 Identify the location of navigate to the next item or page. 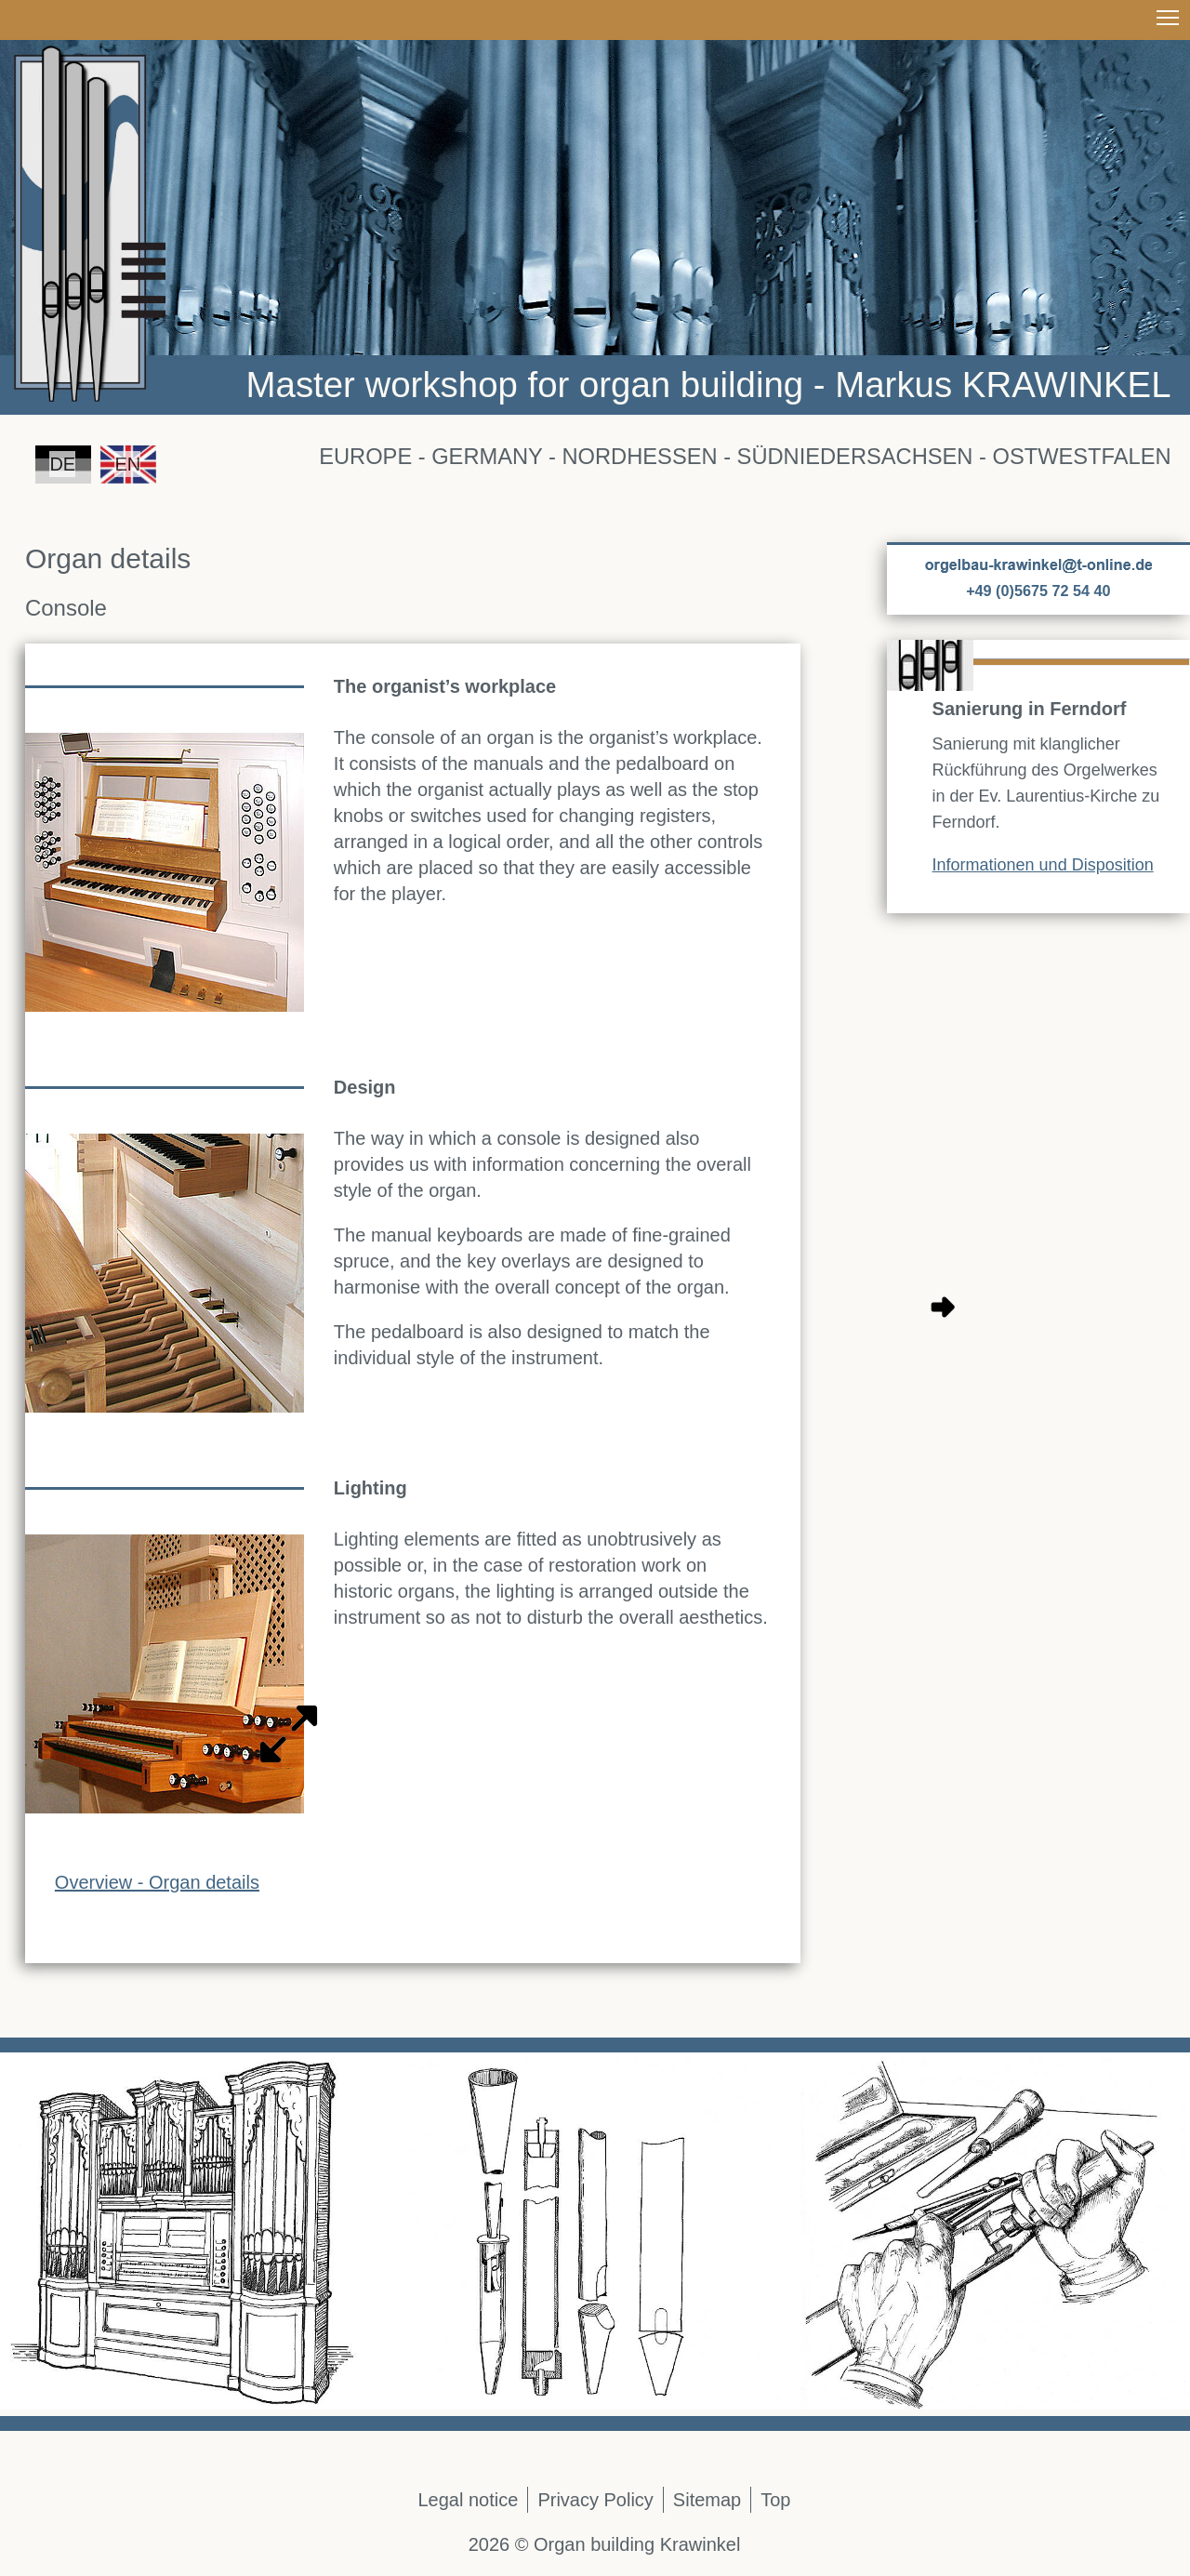
(943, 1307).